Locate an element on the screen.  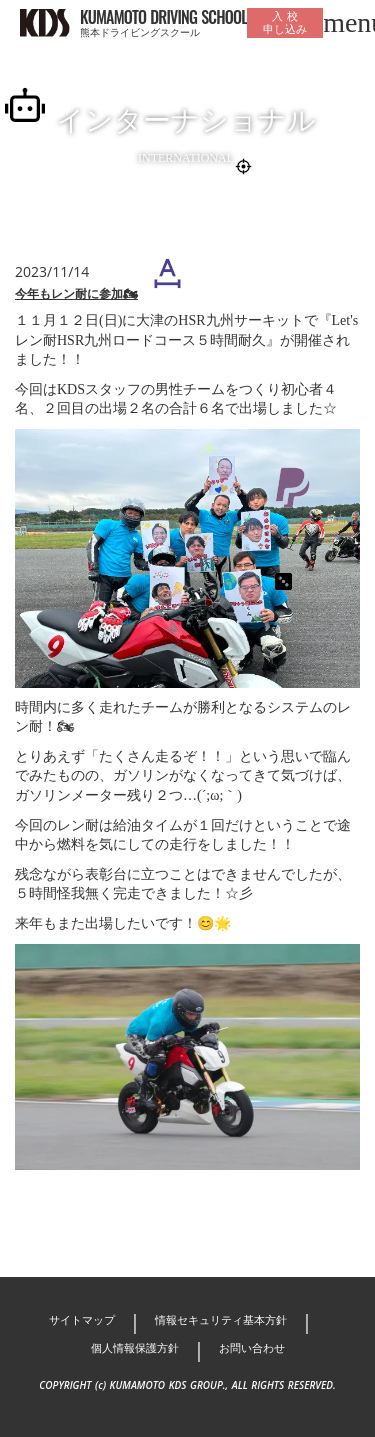
access AI or chatbot features is located at coordinates (25, 107).